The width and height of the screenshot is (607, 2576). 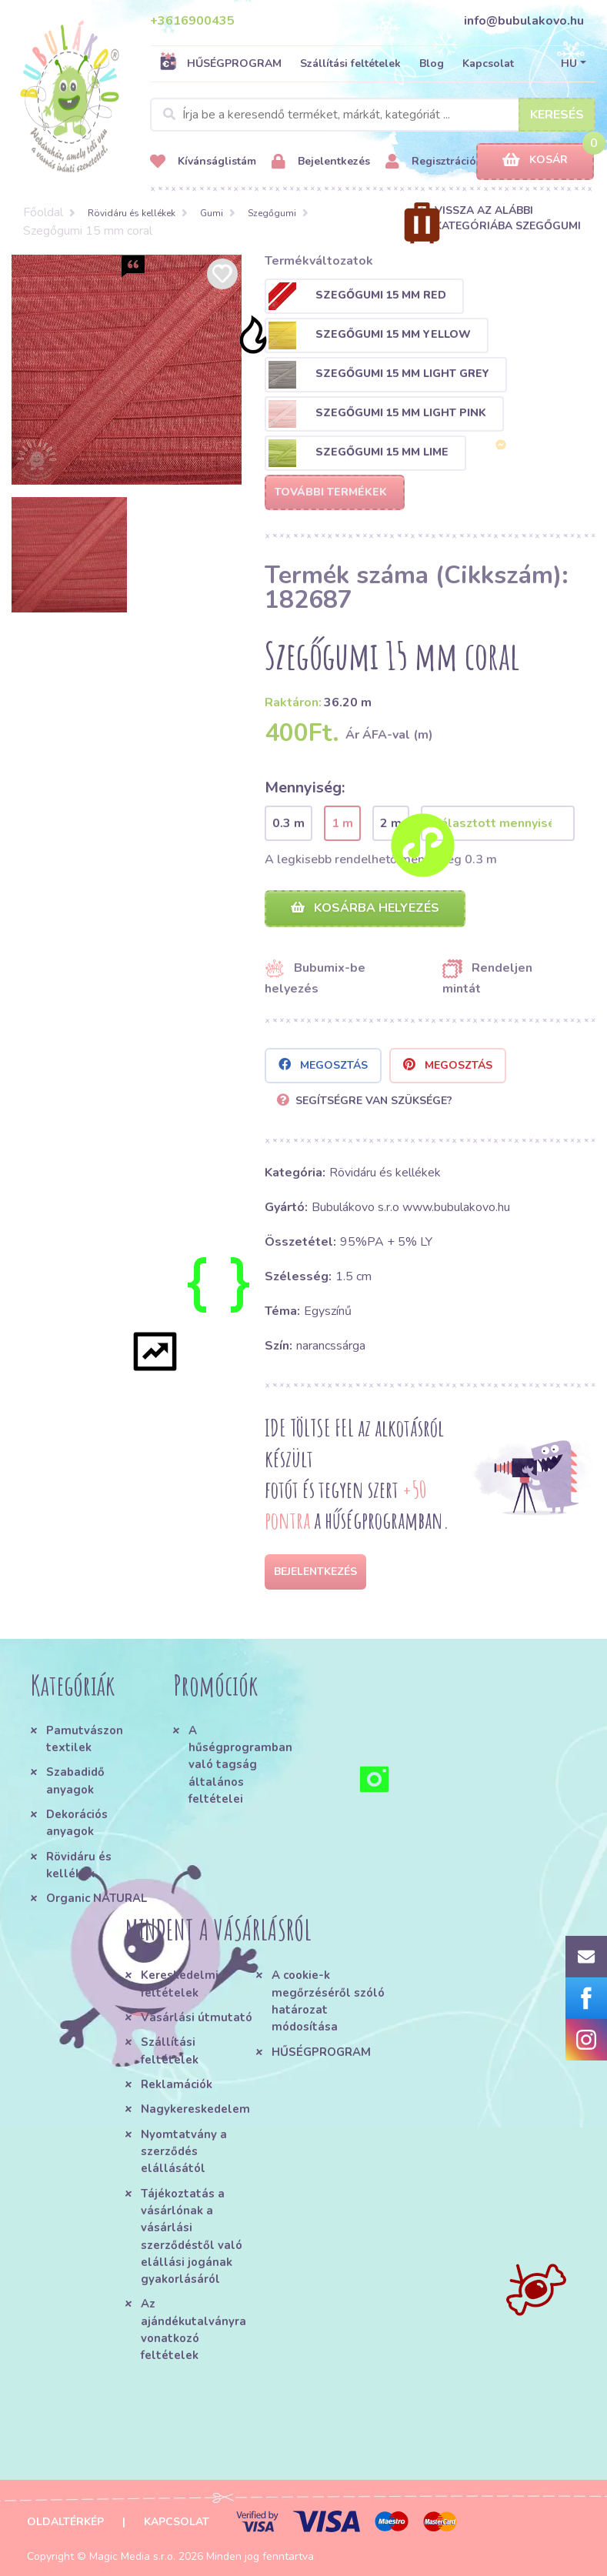 I want to click on view financial growth or investment performance, so click(x=155, y=1351).